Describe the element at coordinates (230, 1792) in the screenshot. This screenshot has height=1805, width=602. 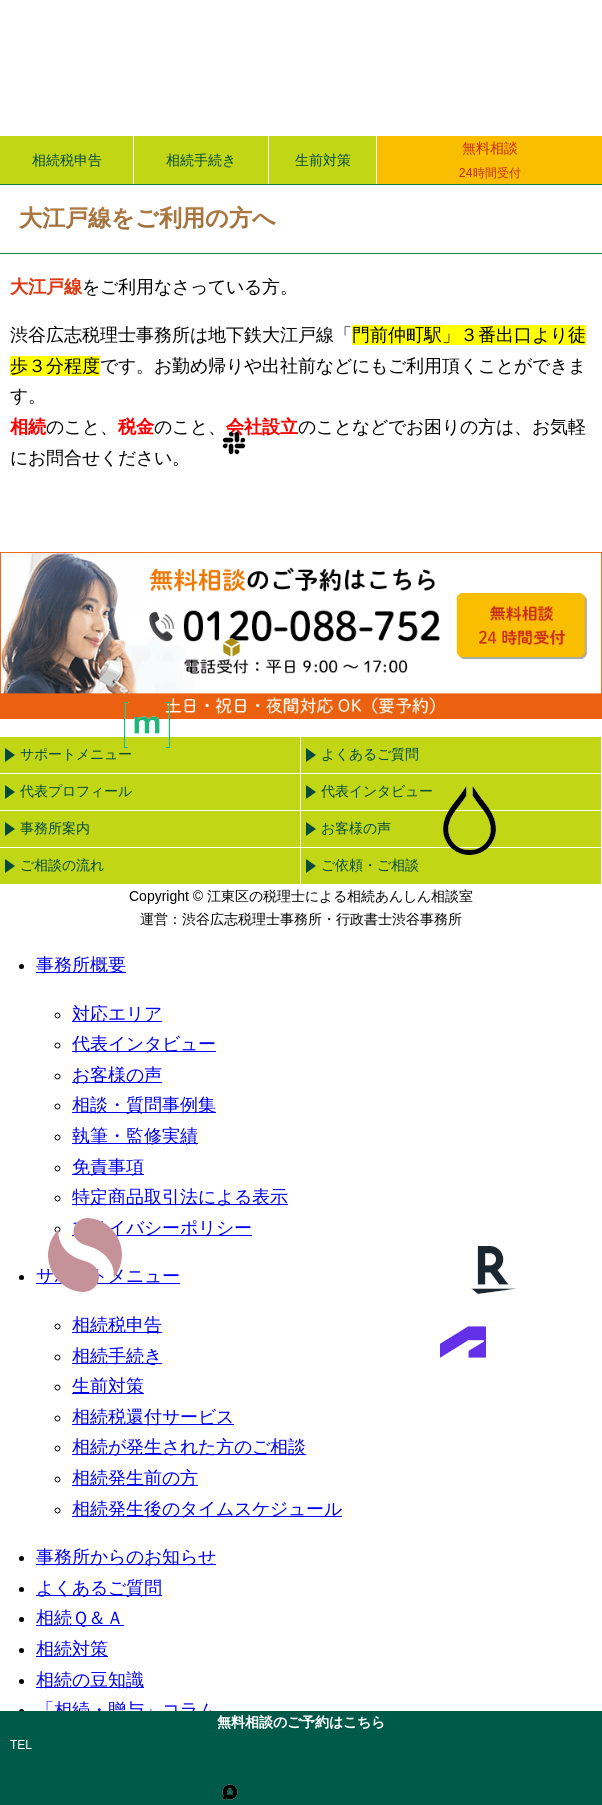
I see `start a private or encrypted conversation` at that location.